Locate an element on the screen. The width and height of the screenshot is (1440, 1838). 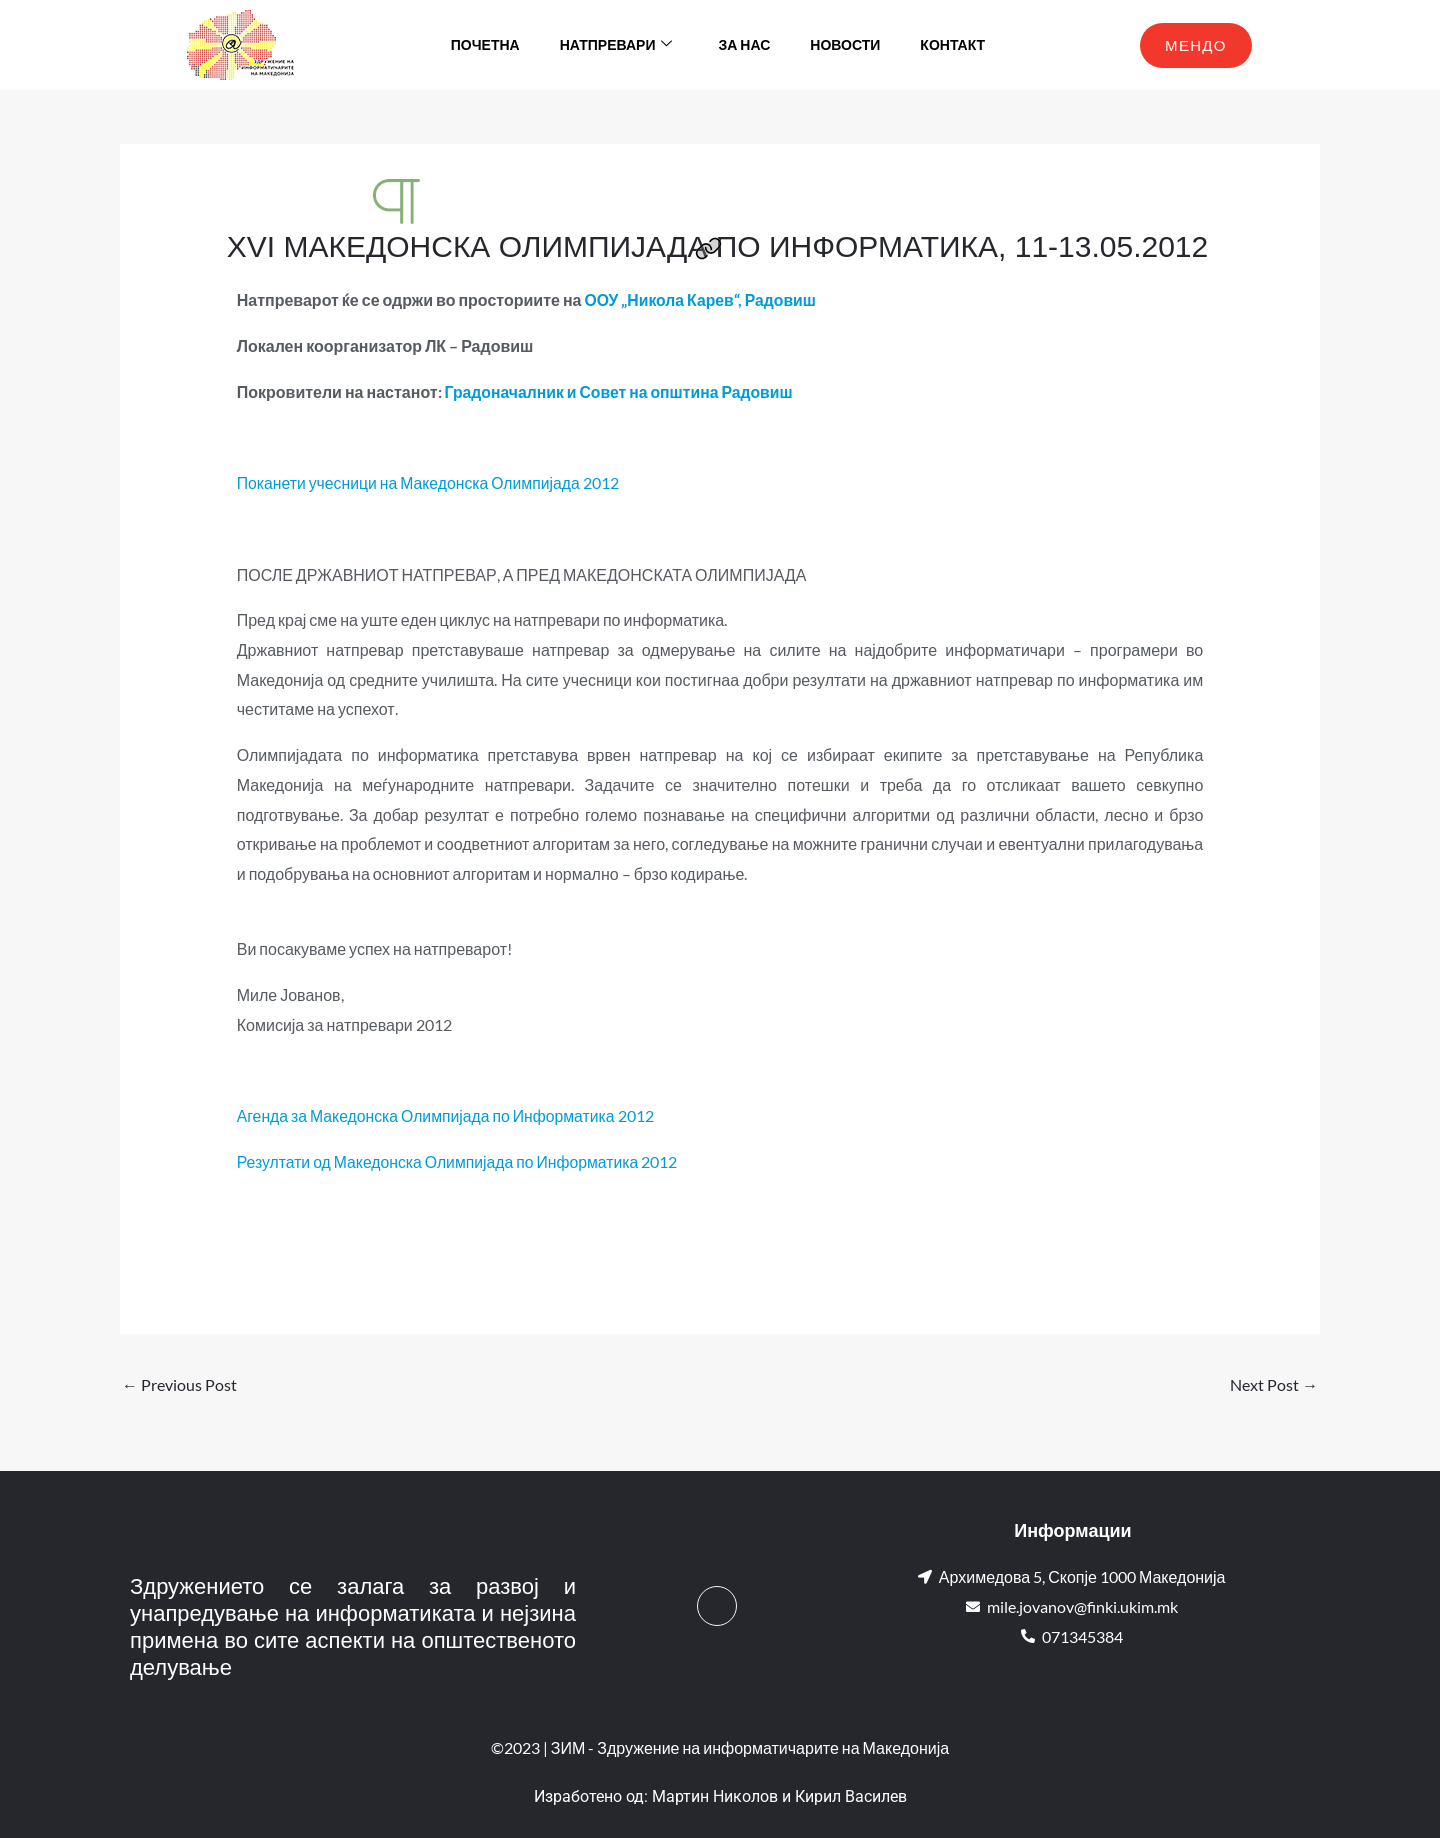
toggle paragraph formatting is located at coordinates (397, 201).